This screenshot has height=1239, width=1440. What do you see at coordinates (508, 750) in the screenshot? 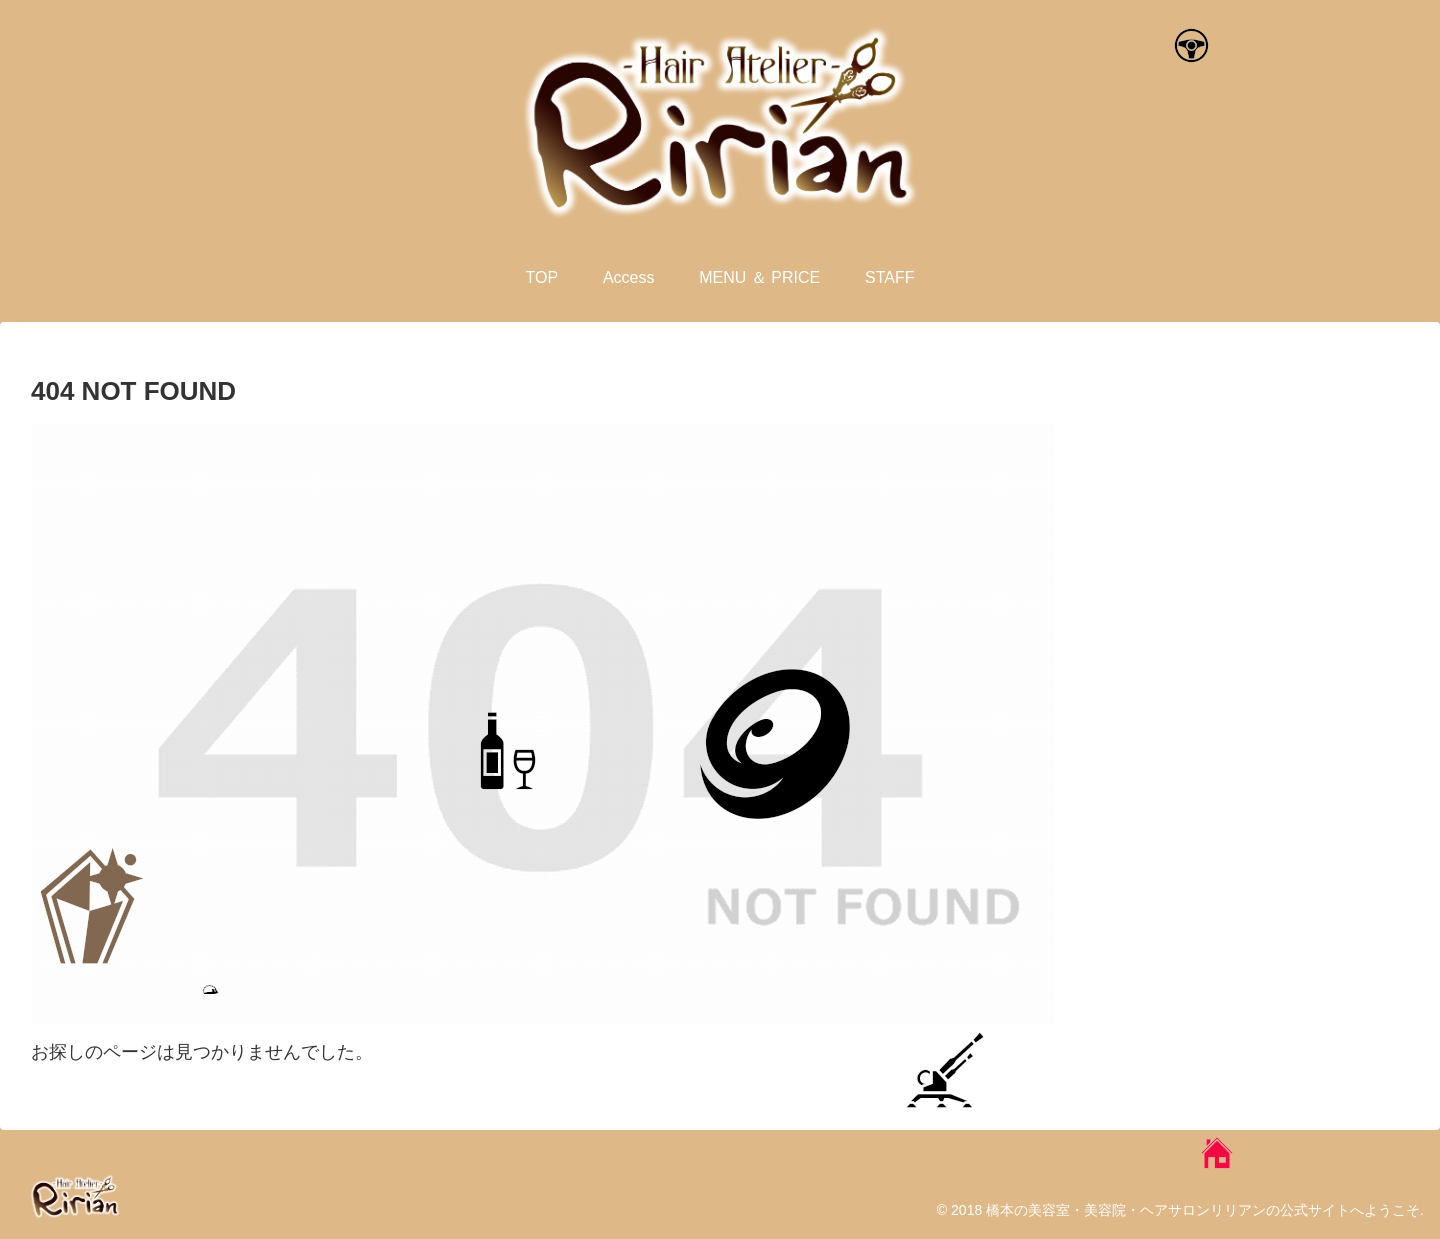
I see `browse wine selection or beverage menu` at bounding box center [508, 750].